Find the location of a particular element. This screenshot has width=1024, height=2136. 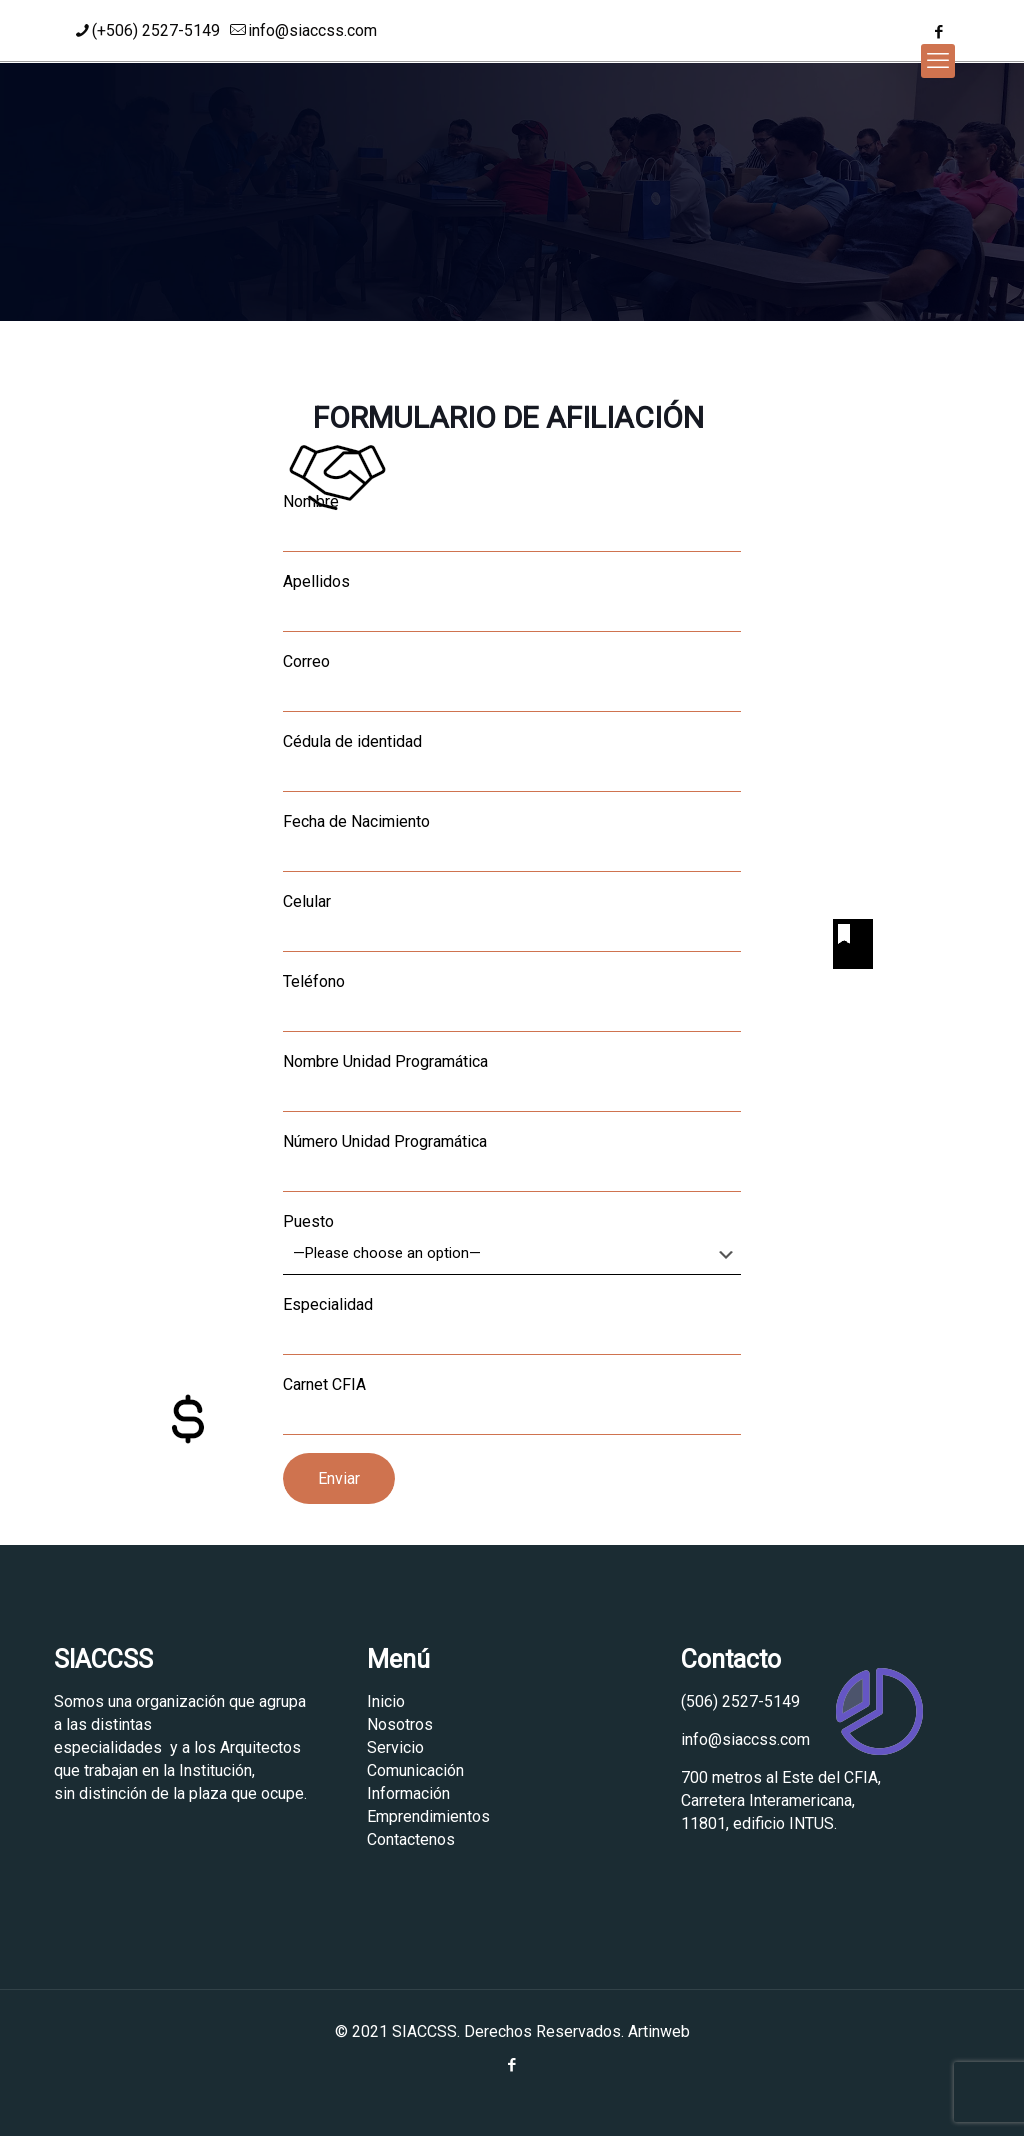

open your library or reading list is located at coordinates (853, 944).